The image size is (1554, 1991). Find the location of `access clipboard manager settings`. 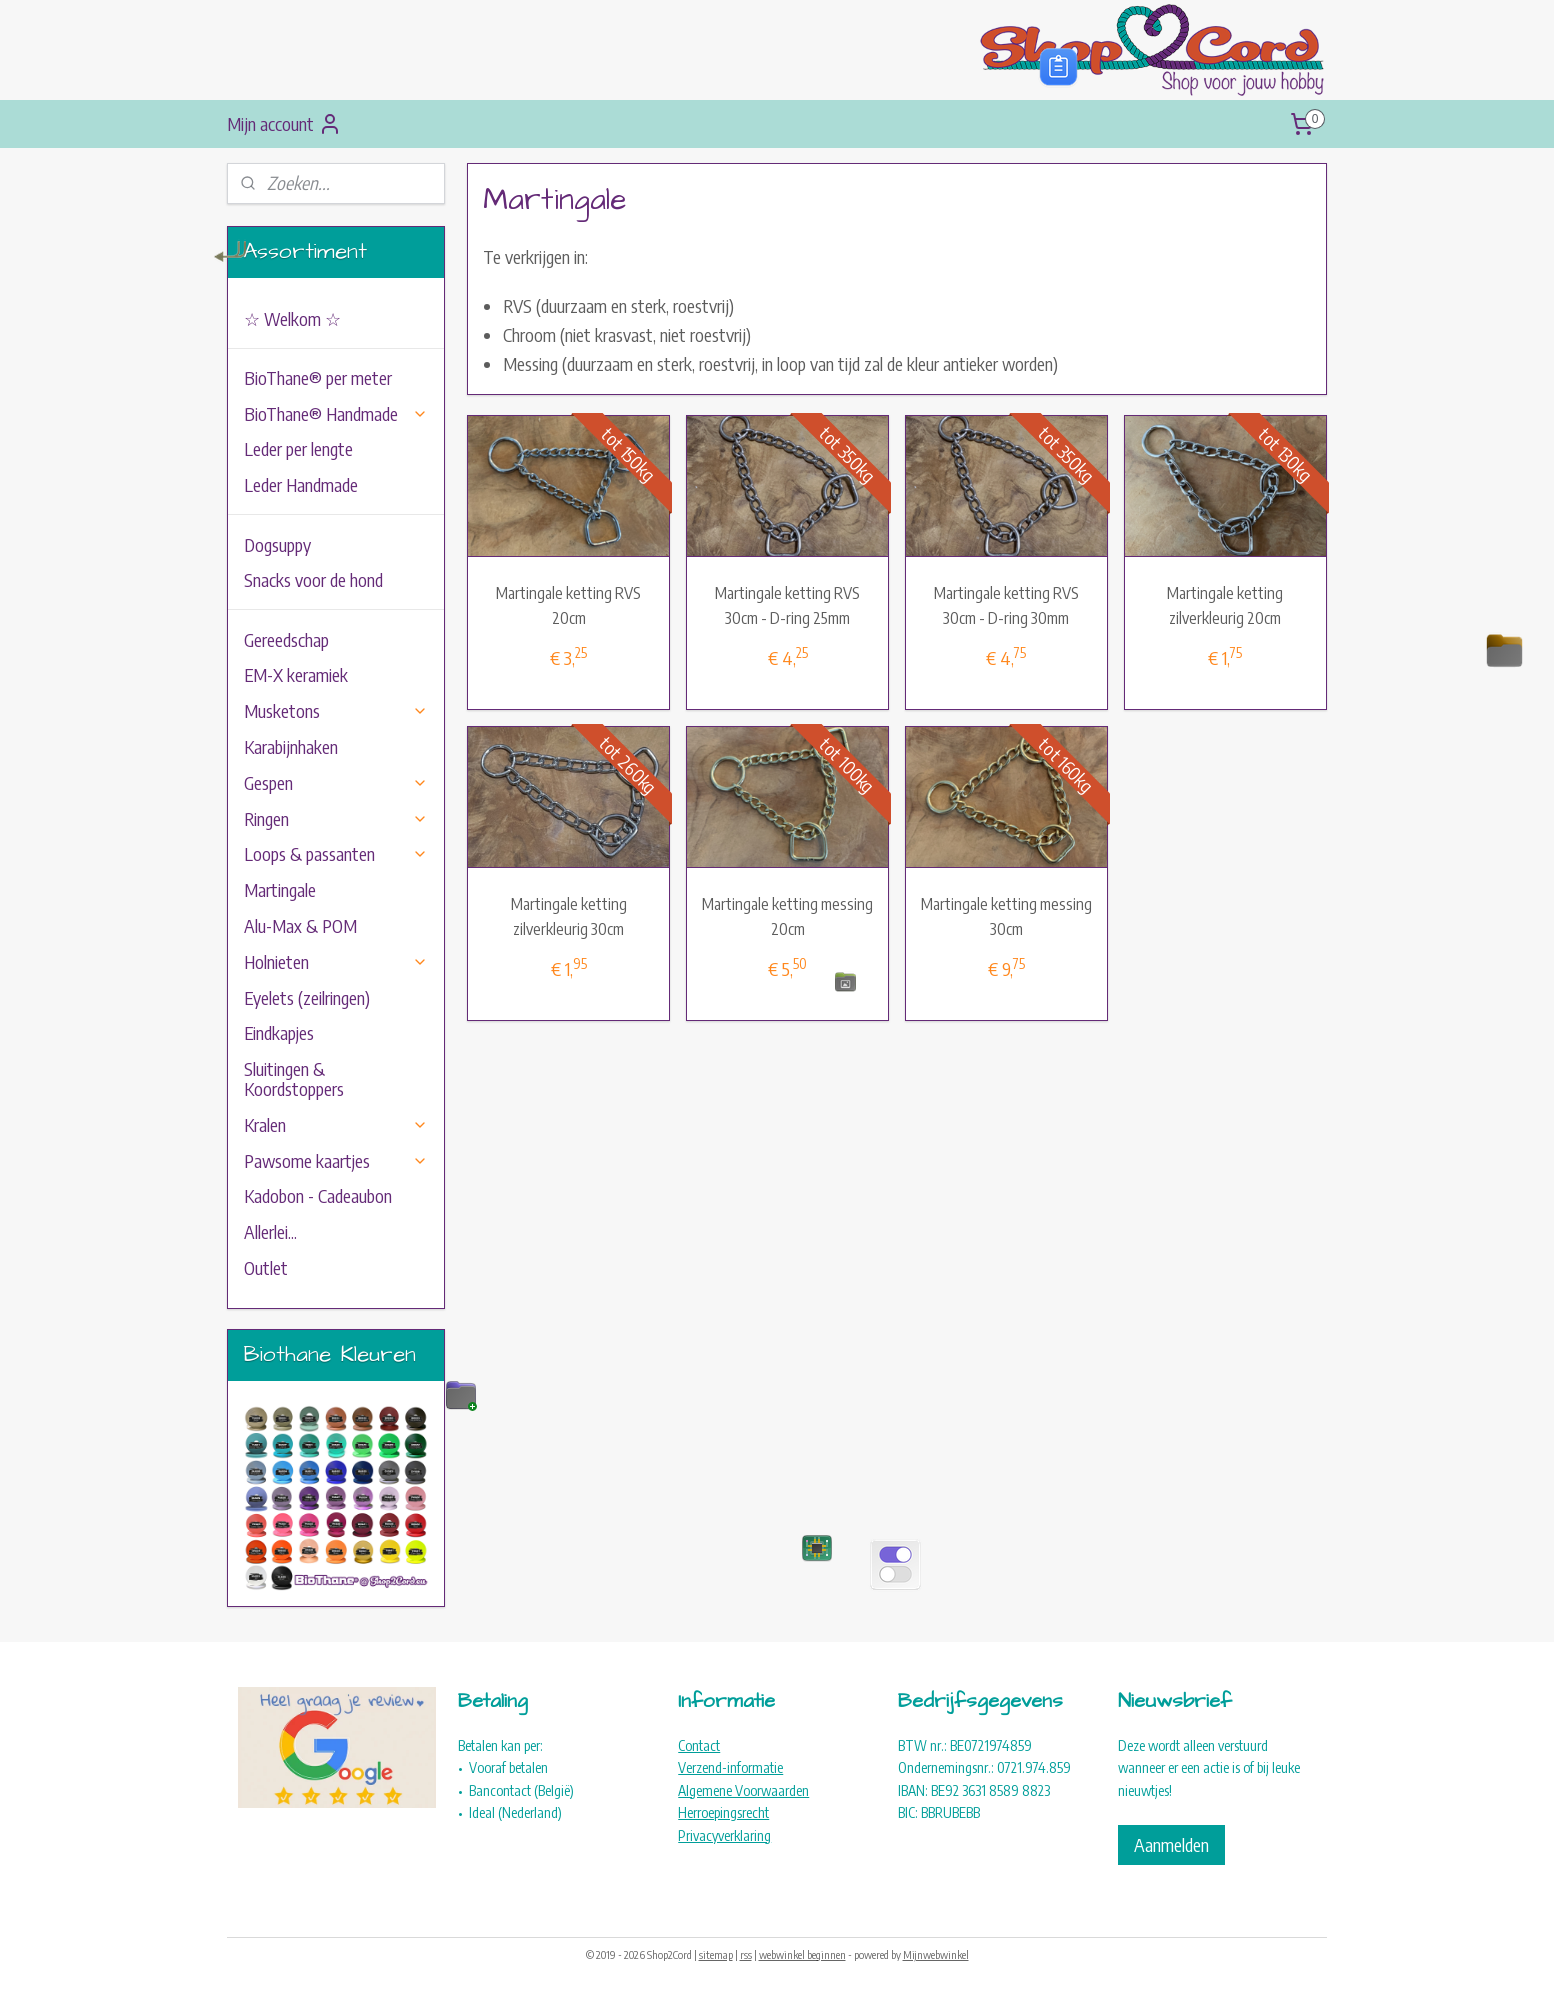

access clipboard manager settings is located at coordinates (1058, 67).